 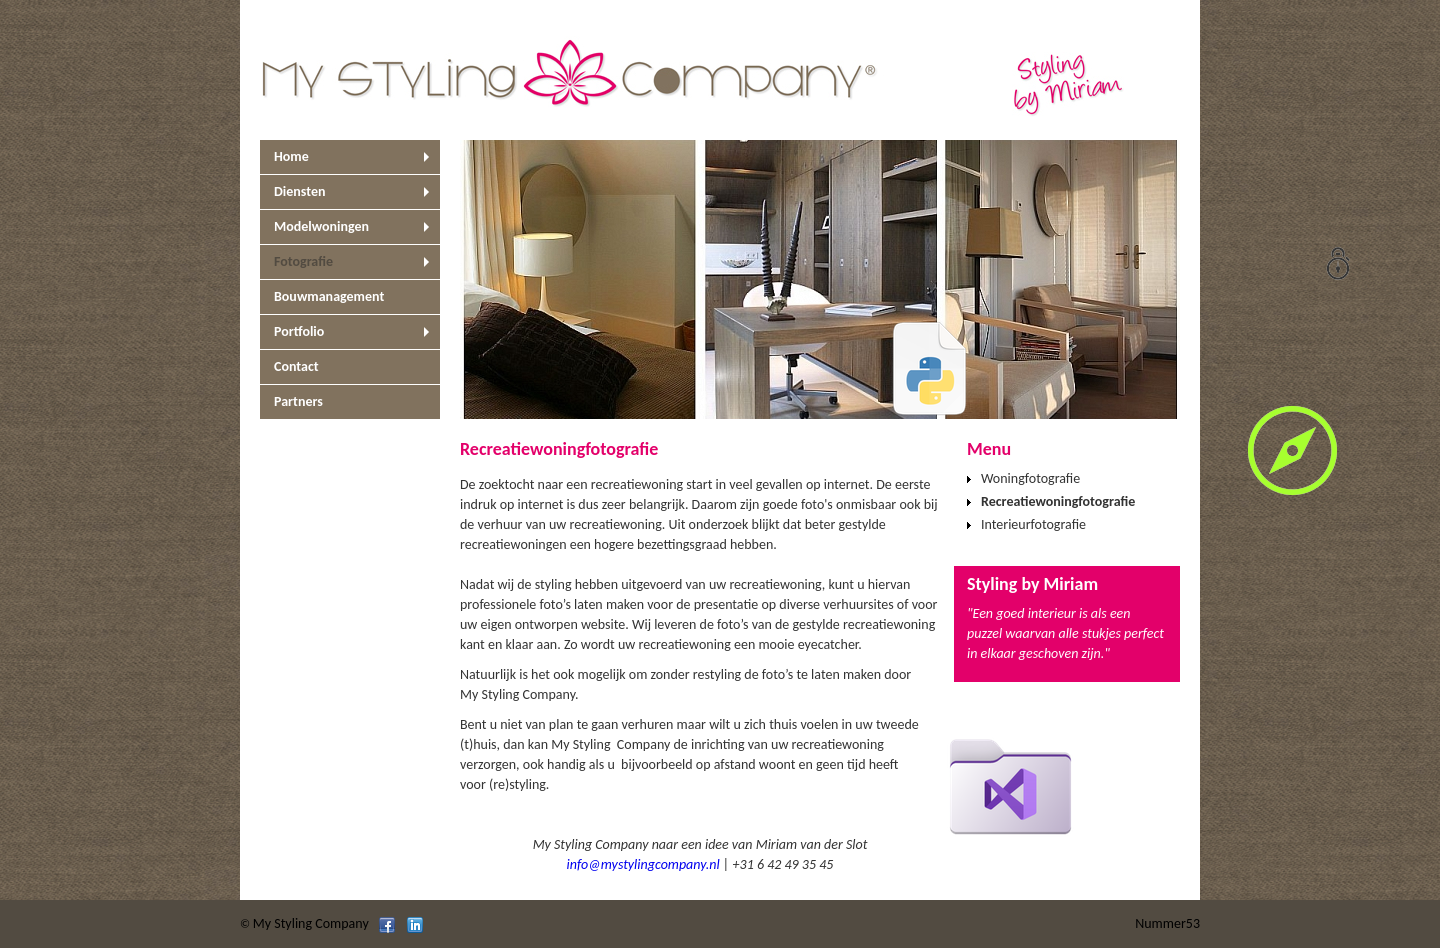 I want to click on open system profiler to analyze performance, so click(x=1338, y=264).